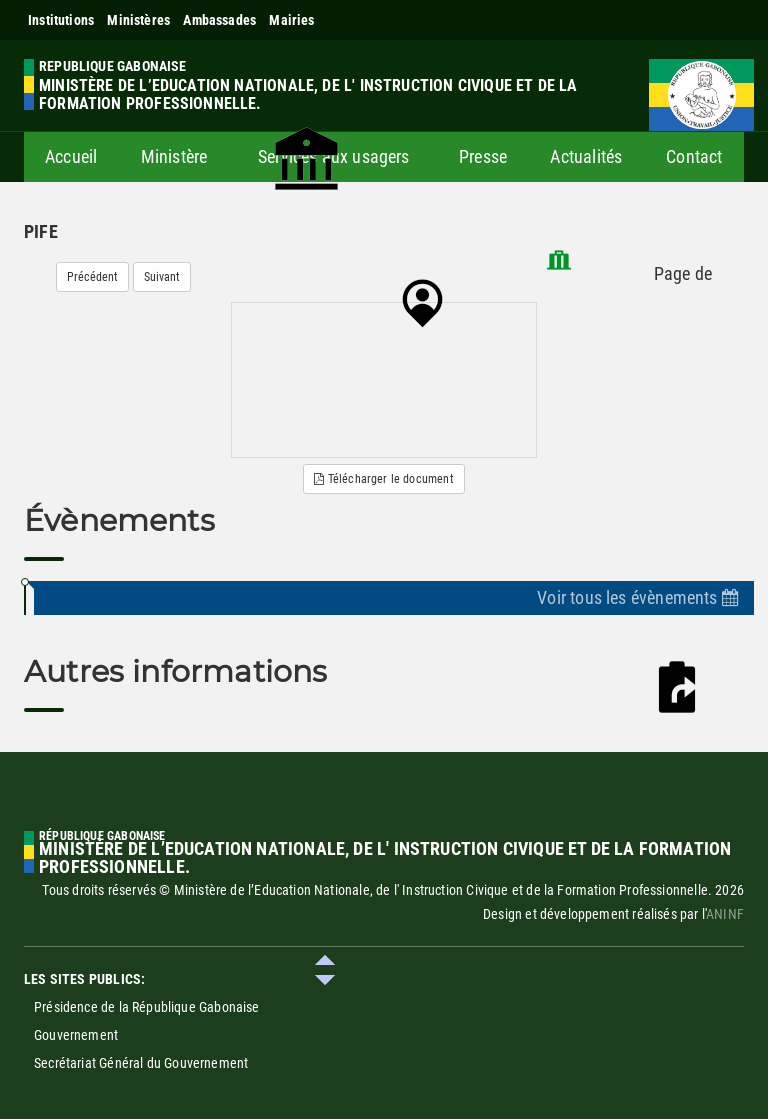  Describe the element at coordinates (677, 687) in the screenshot. I see `share battery power with another device` at that location.